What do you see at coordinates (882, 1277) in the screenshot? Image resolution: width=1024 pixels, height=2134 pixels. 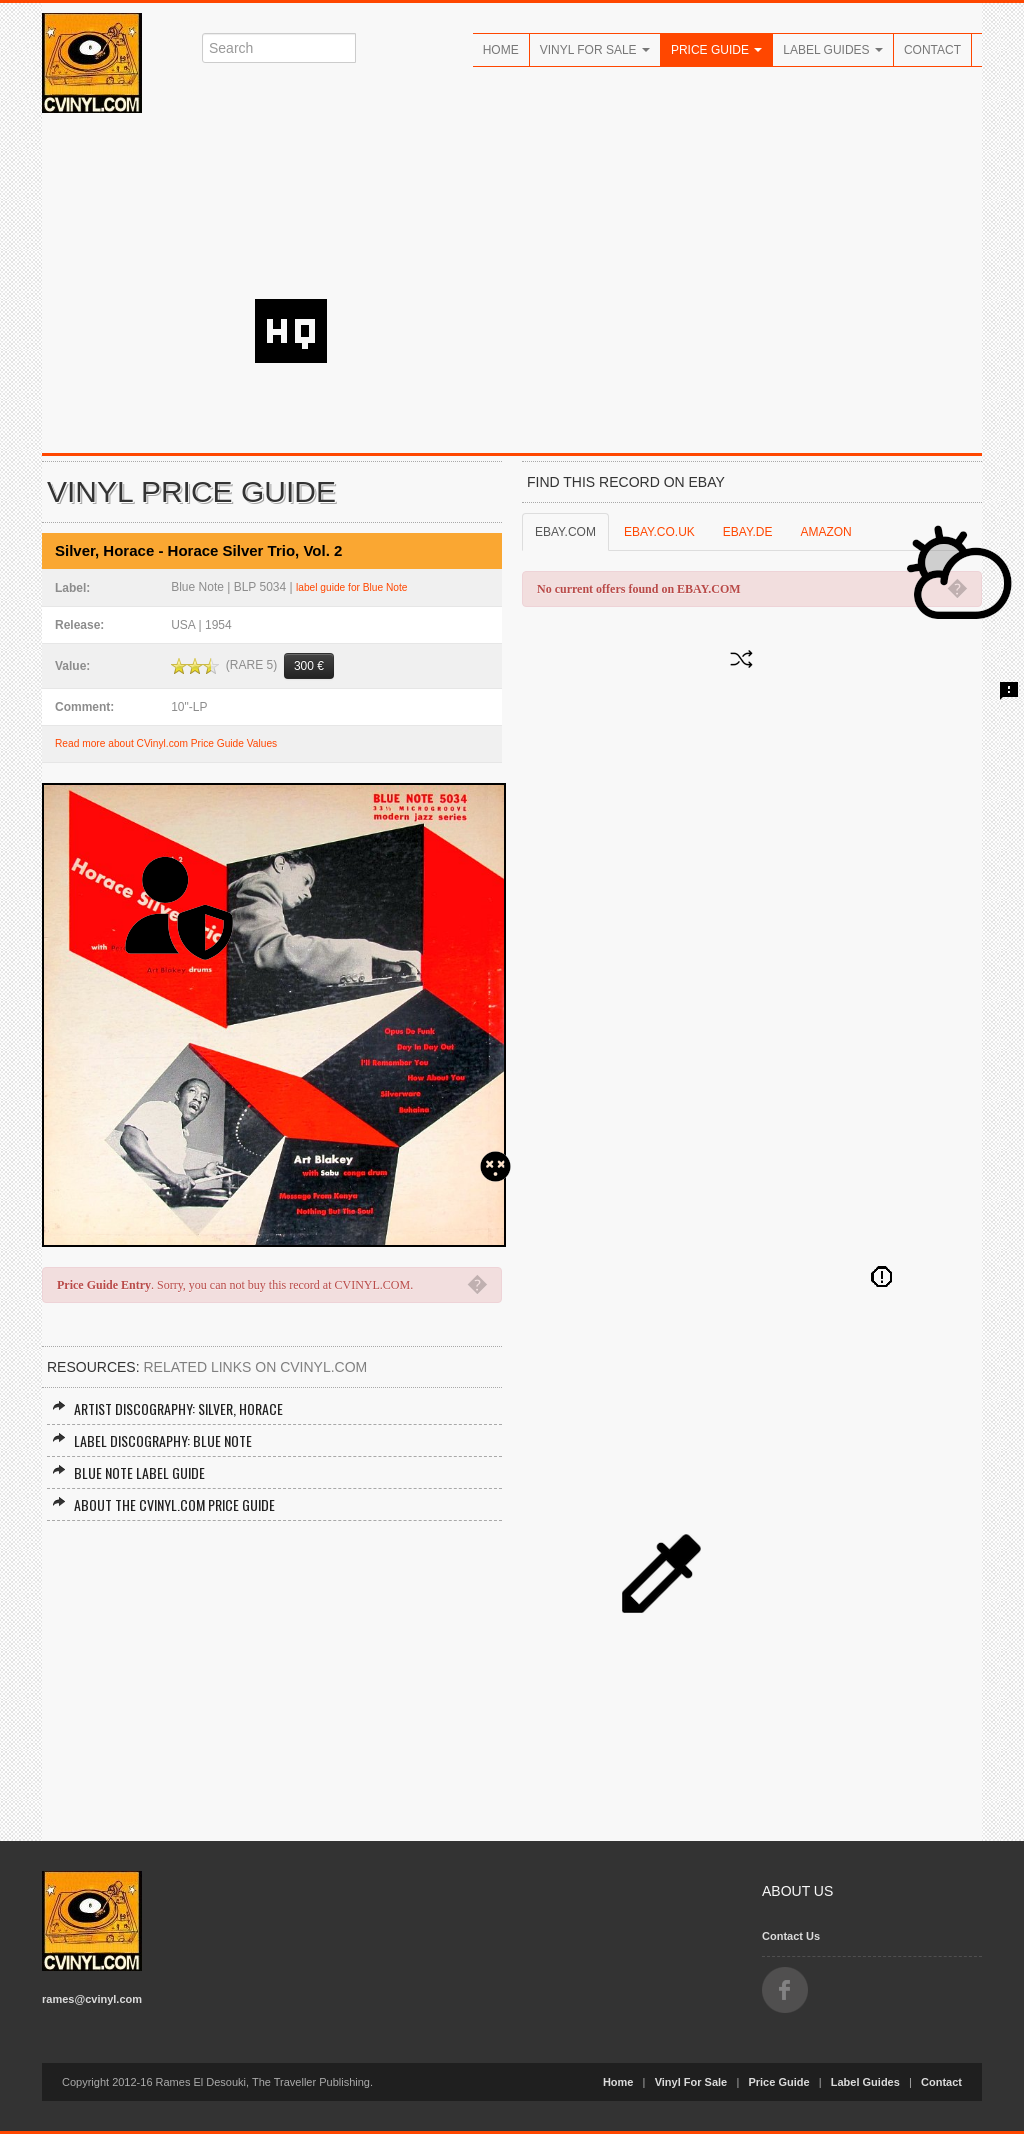 I see `report an issue or violation` at bounding box center [882, 1277].